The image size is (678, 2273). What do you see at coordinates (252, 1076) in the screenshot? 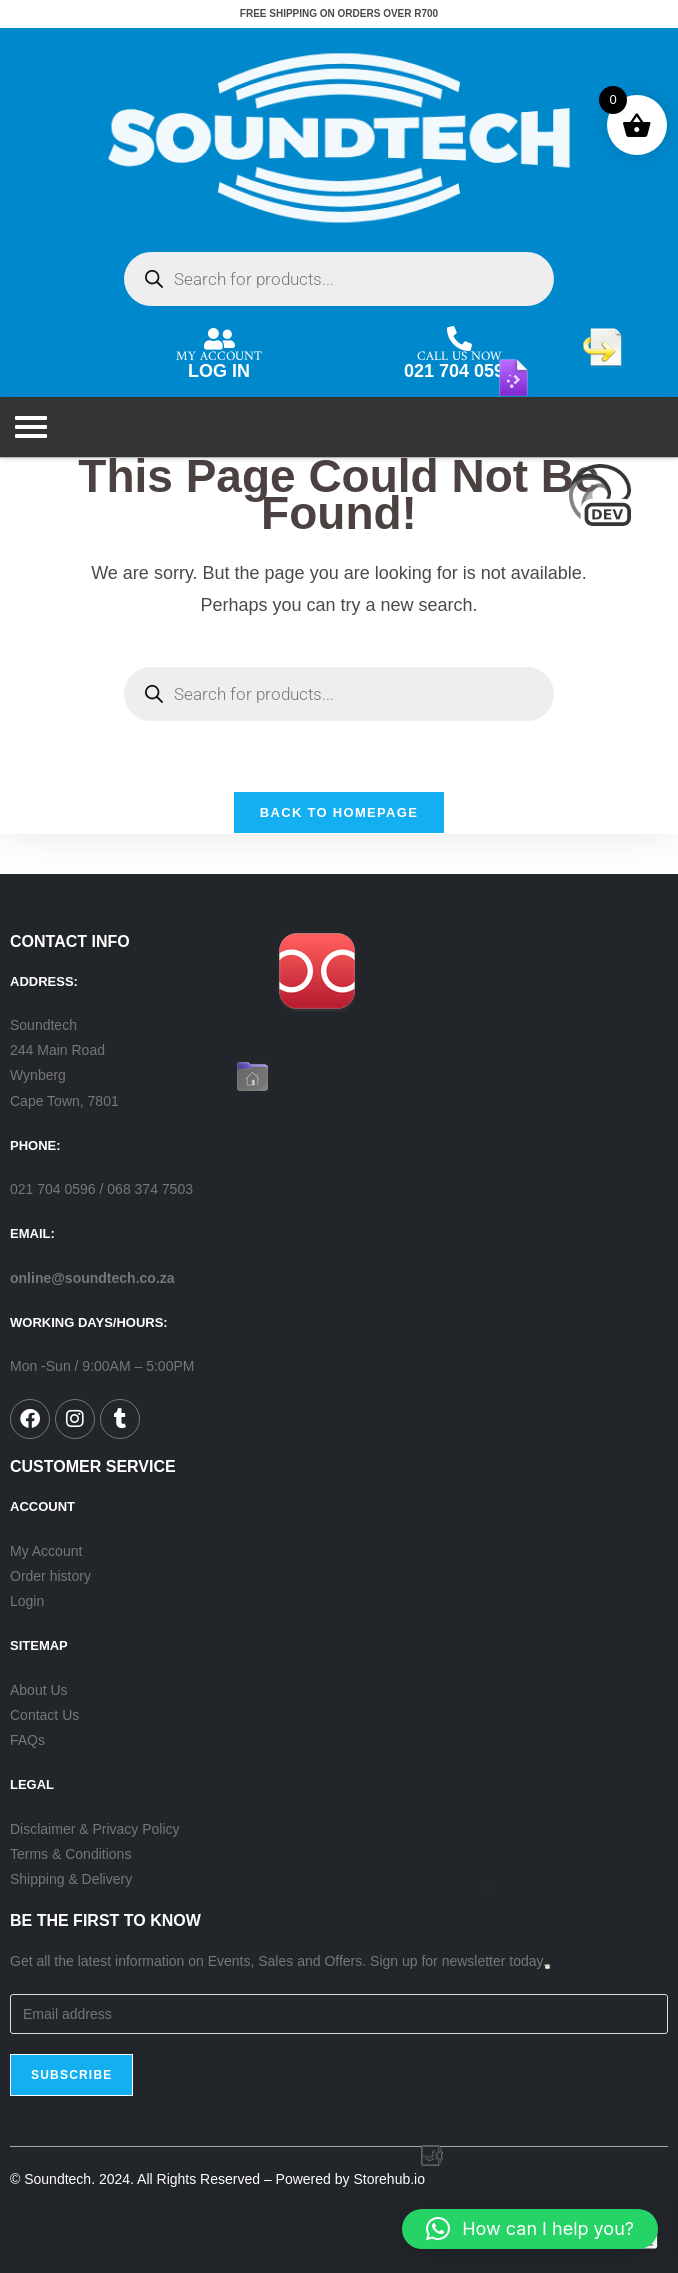
I see `access your home folder` at bounding box center [252, 1076].